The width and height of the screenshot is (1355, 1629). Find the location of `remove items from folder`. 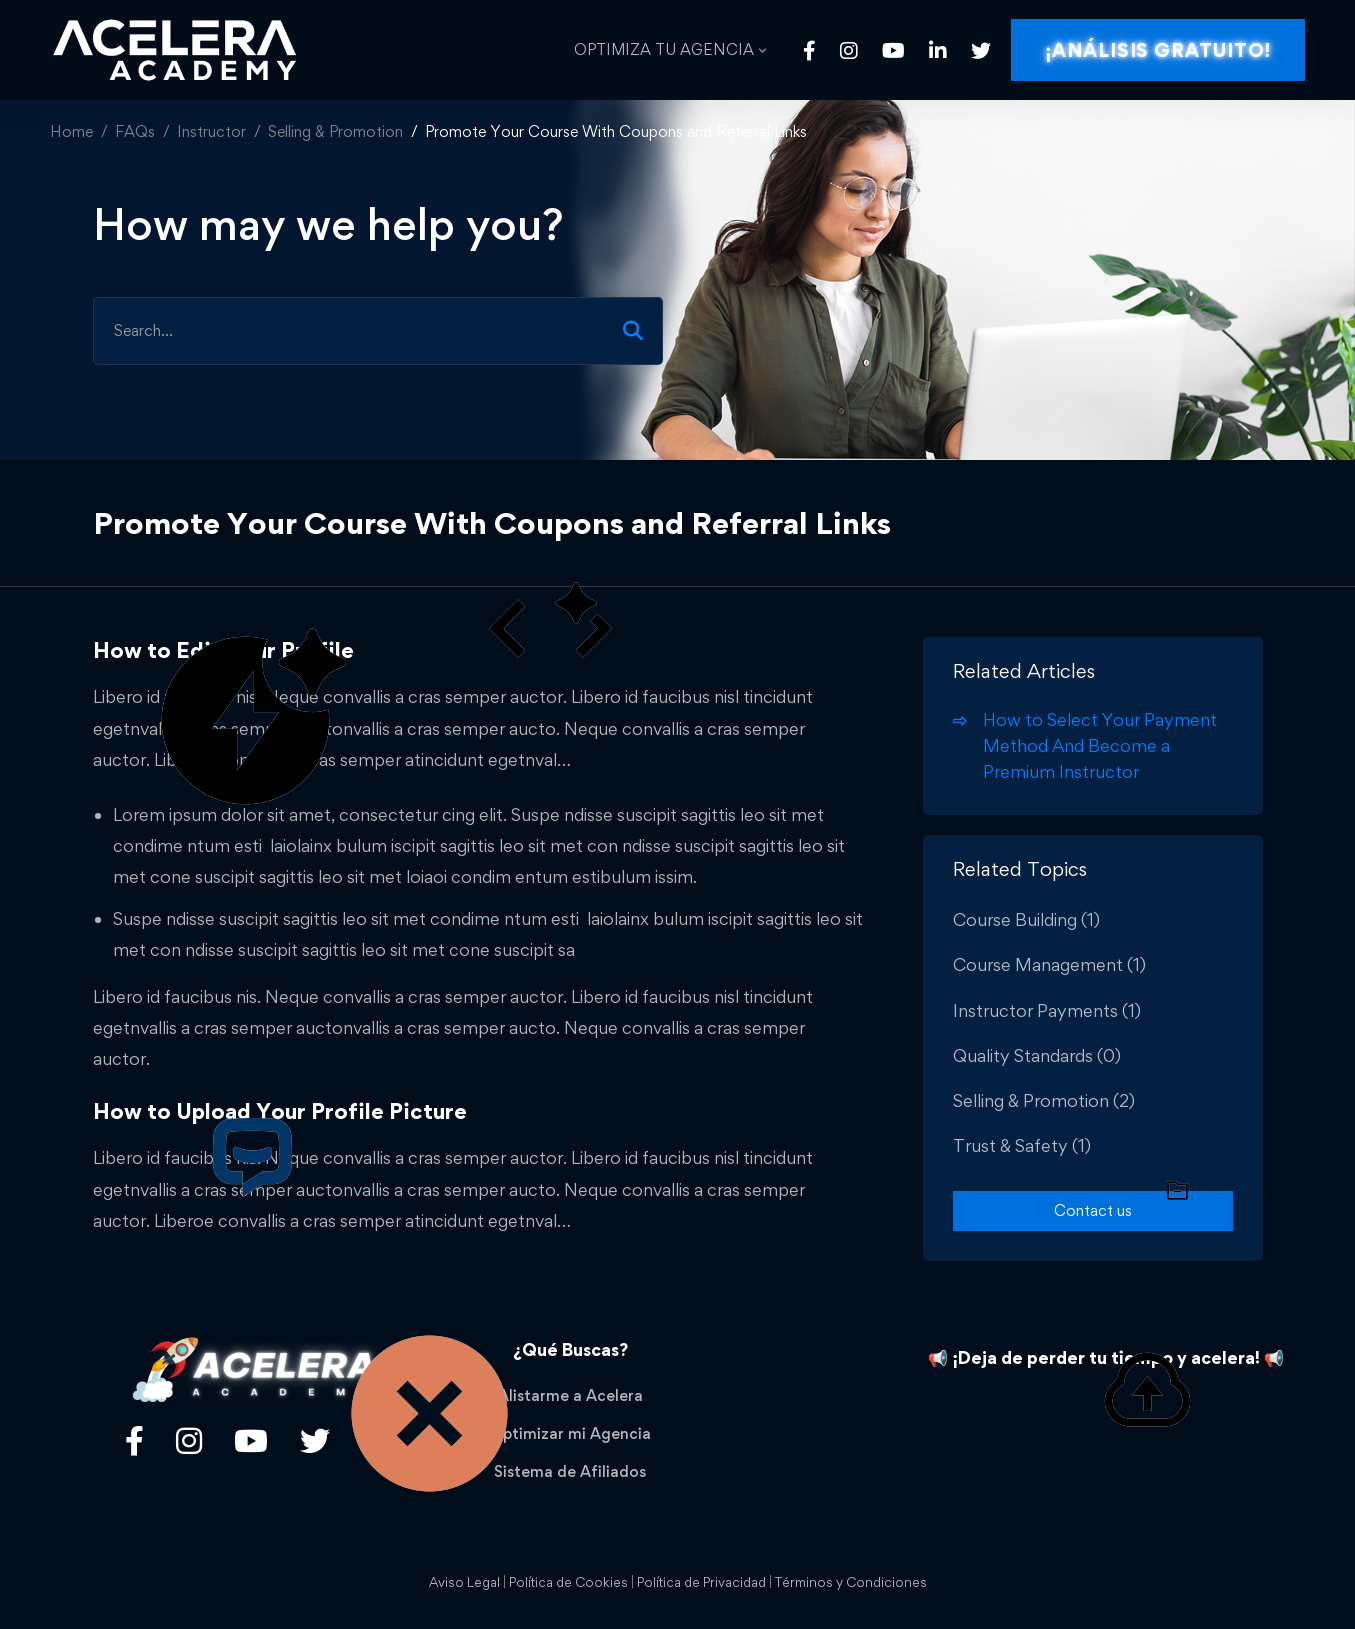

remove items from folder is located at coordinates (1177, 1190).